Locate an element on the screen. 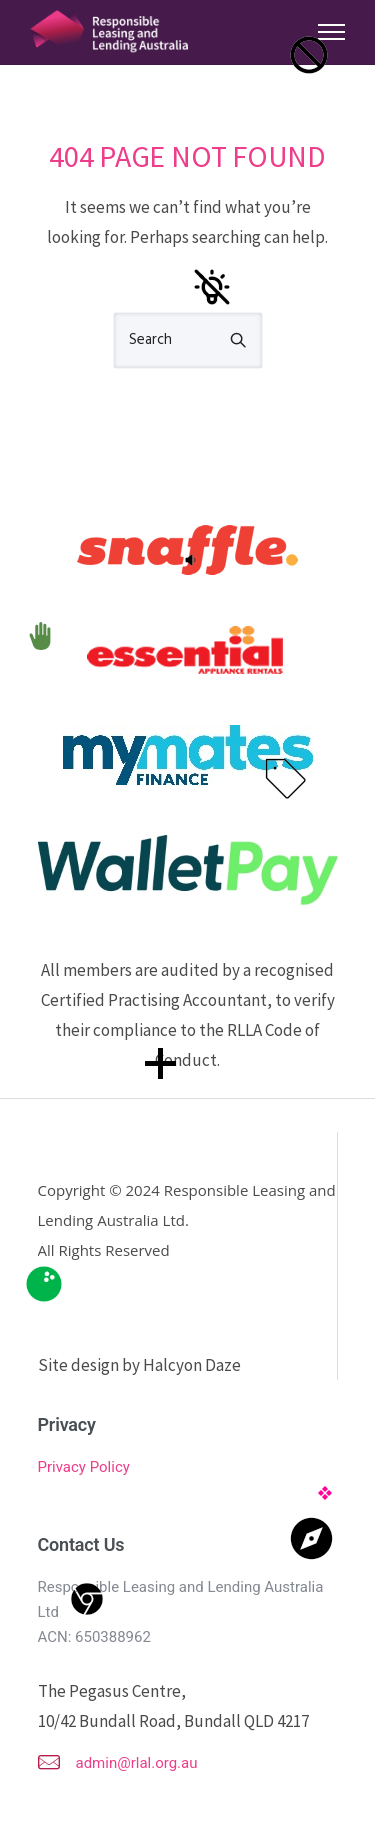 Image resolution: width=375 pixels, height=1826 pixels. block or ban a user is located at coordinates (309, 55).